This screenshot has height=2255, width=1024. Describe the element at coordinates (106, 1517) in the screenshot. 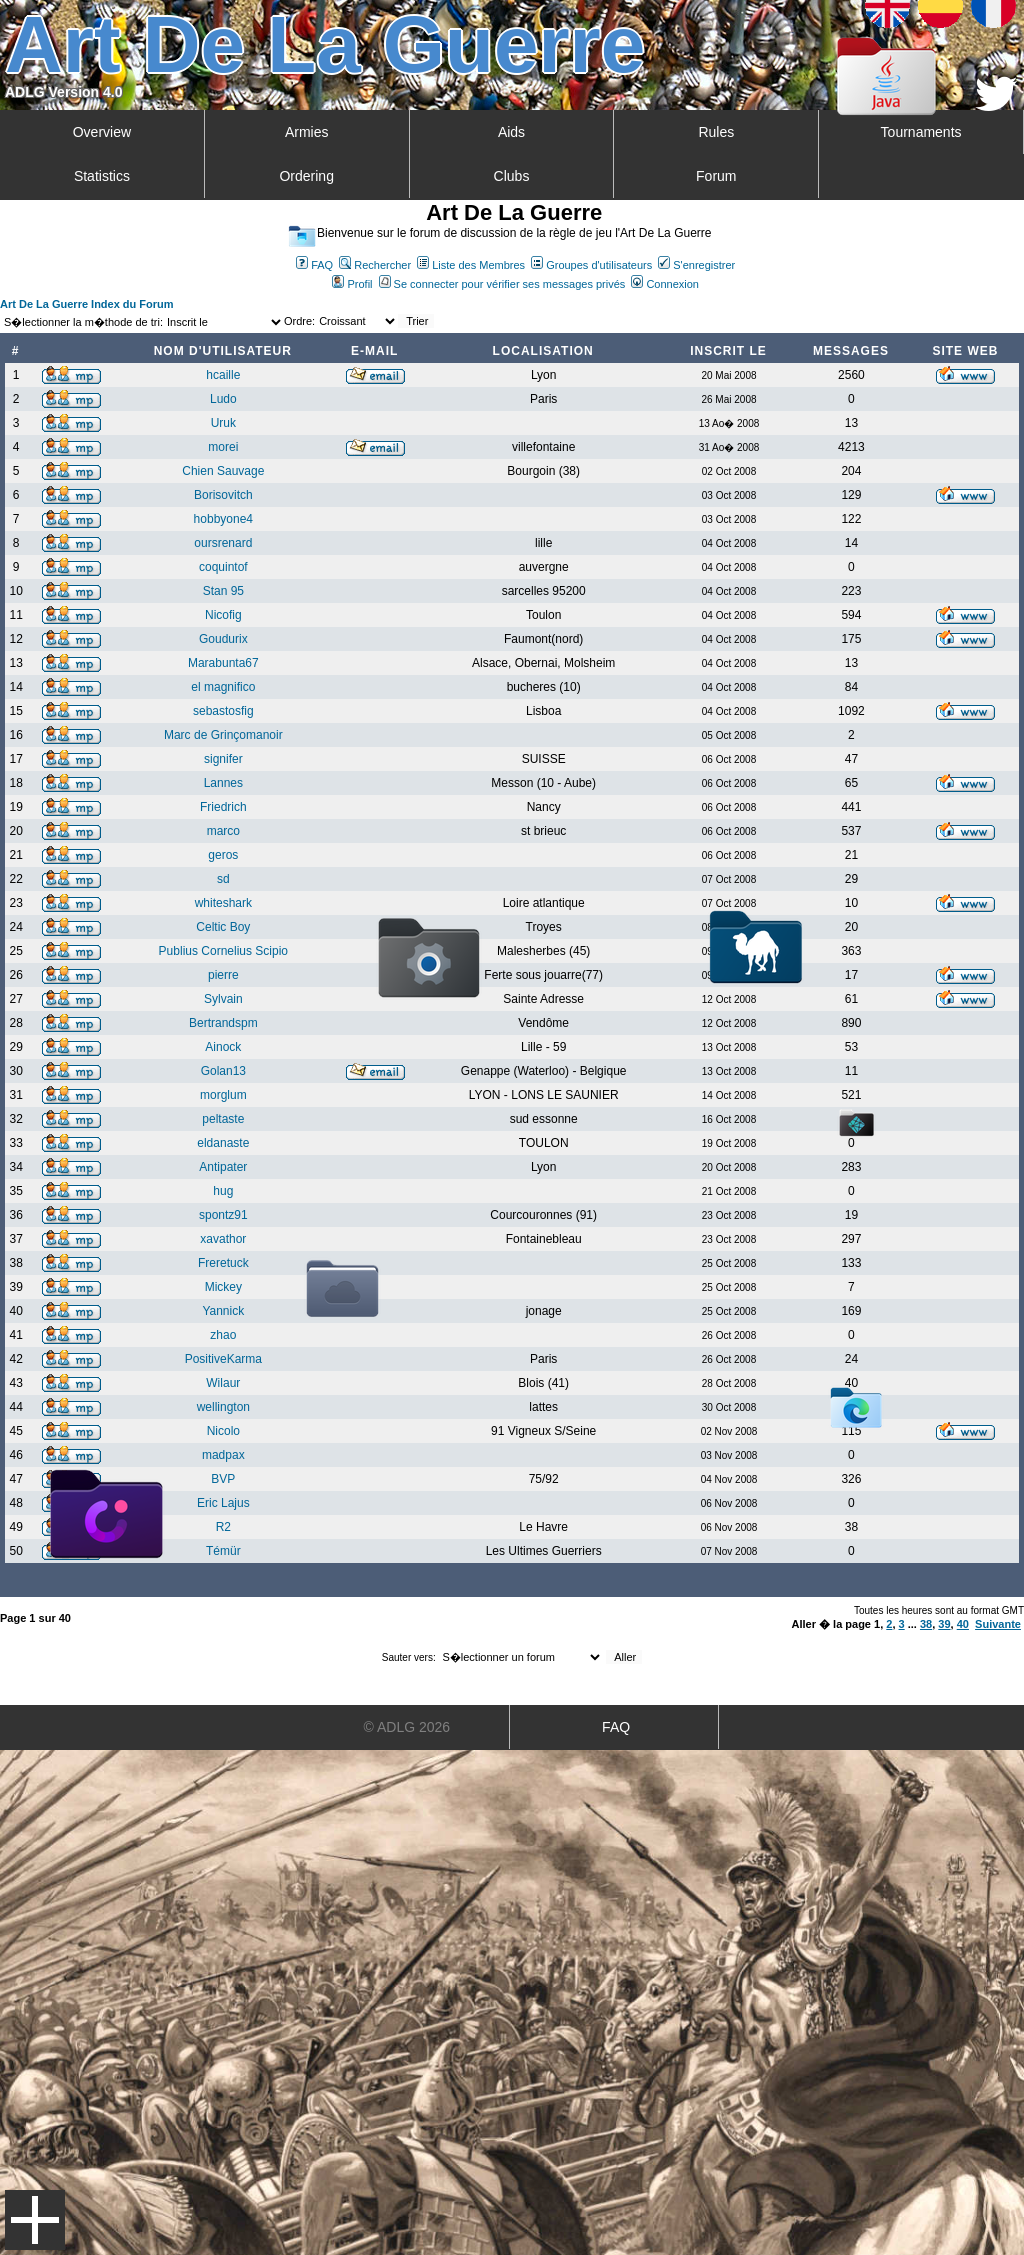

I see `open wondershare democreator project folder` at that location.